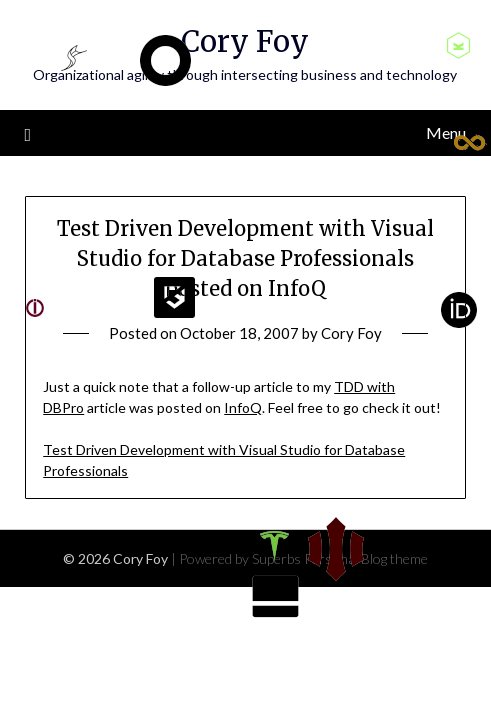  I want to click on open the Tesla app, so click(274, 545).